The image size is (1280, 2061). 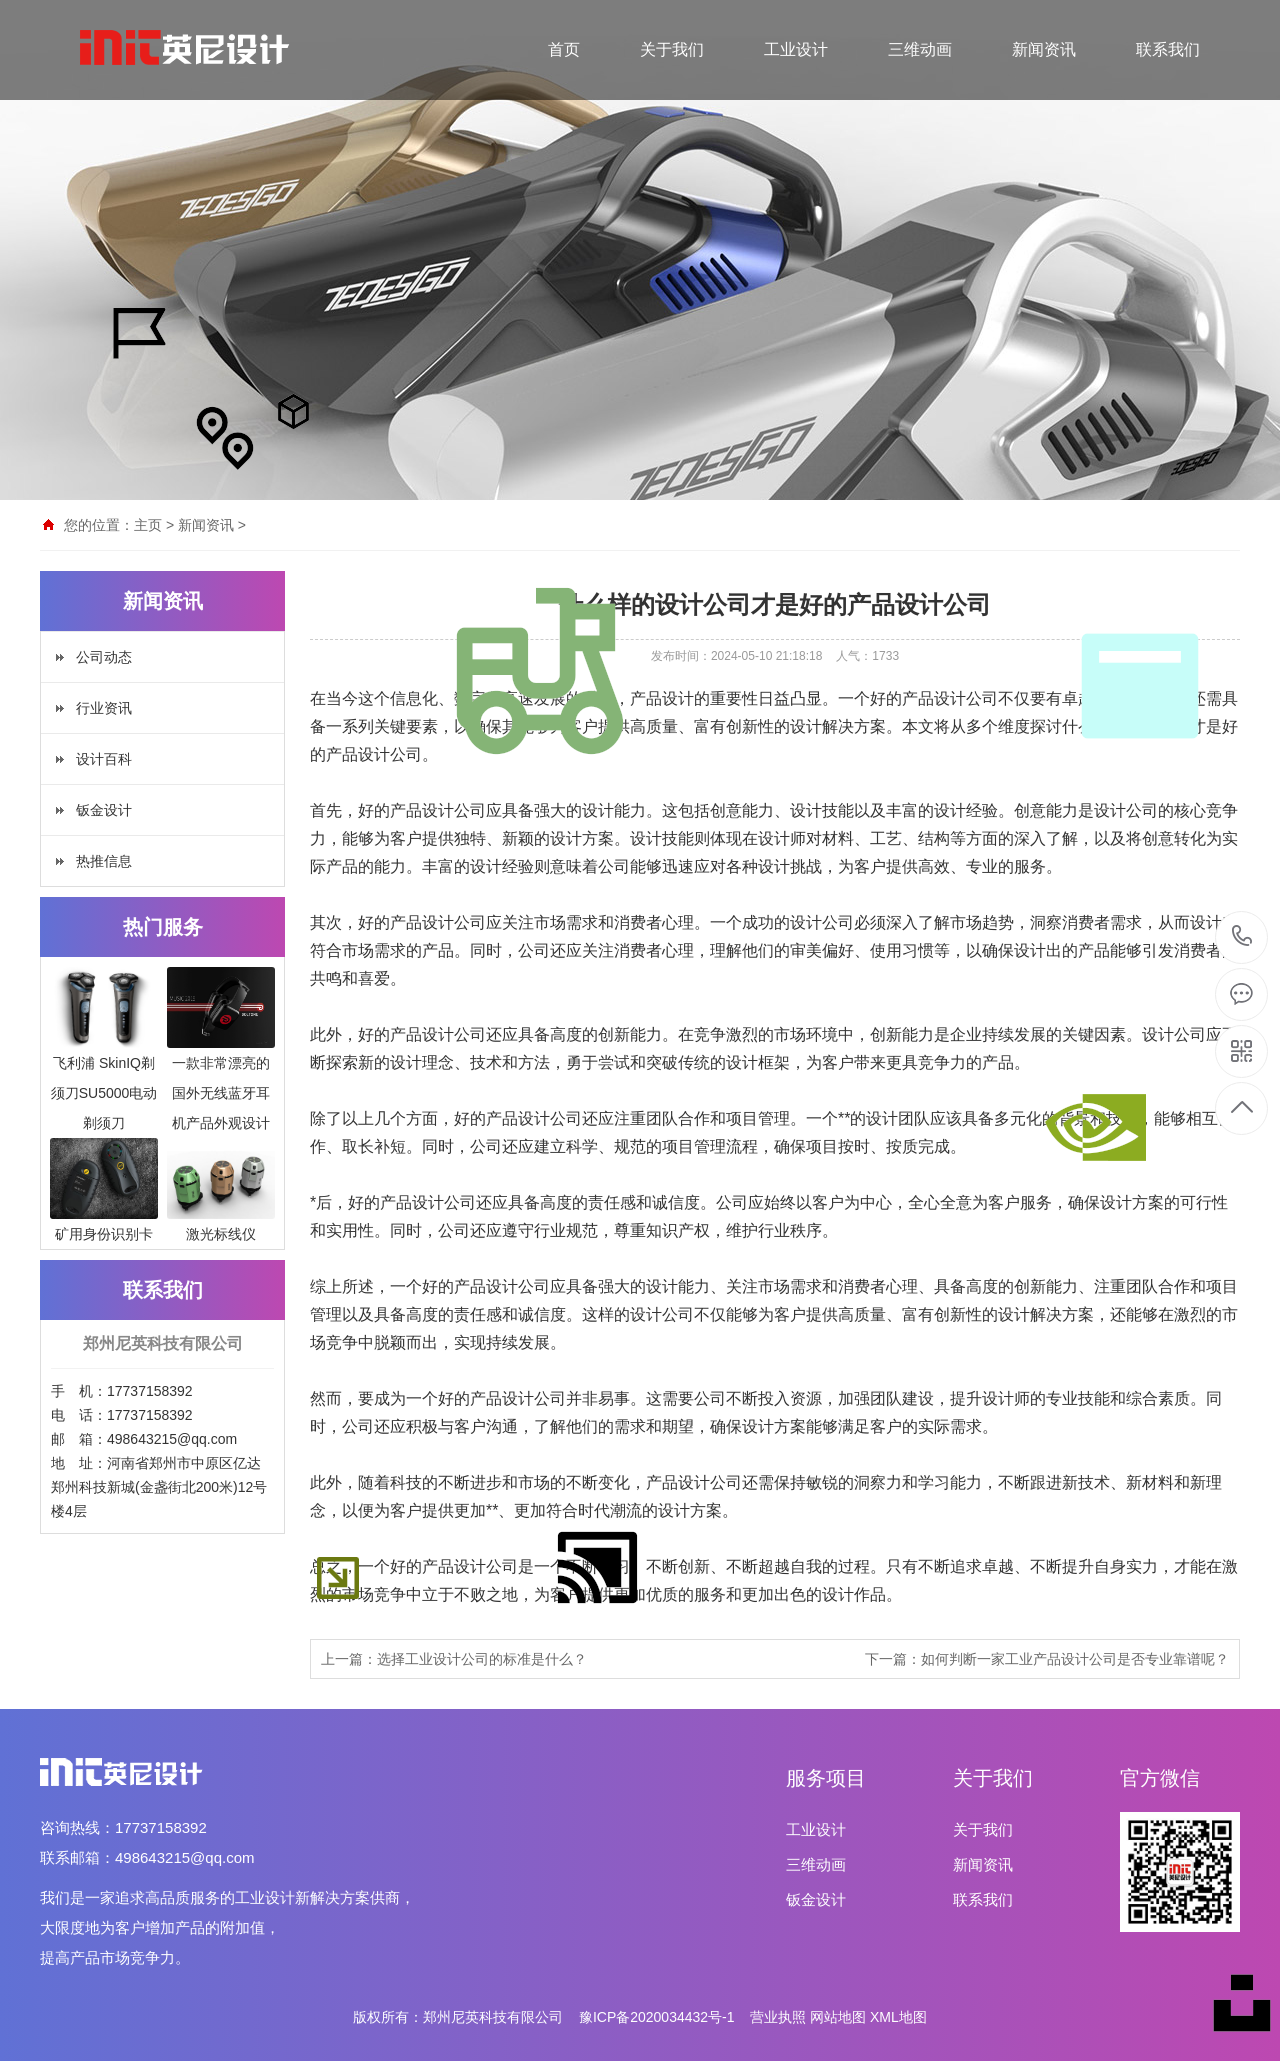 I want to click on view 3d objects or models, so click(x=293, y=411).